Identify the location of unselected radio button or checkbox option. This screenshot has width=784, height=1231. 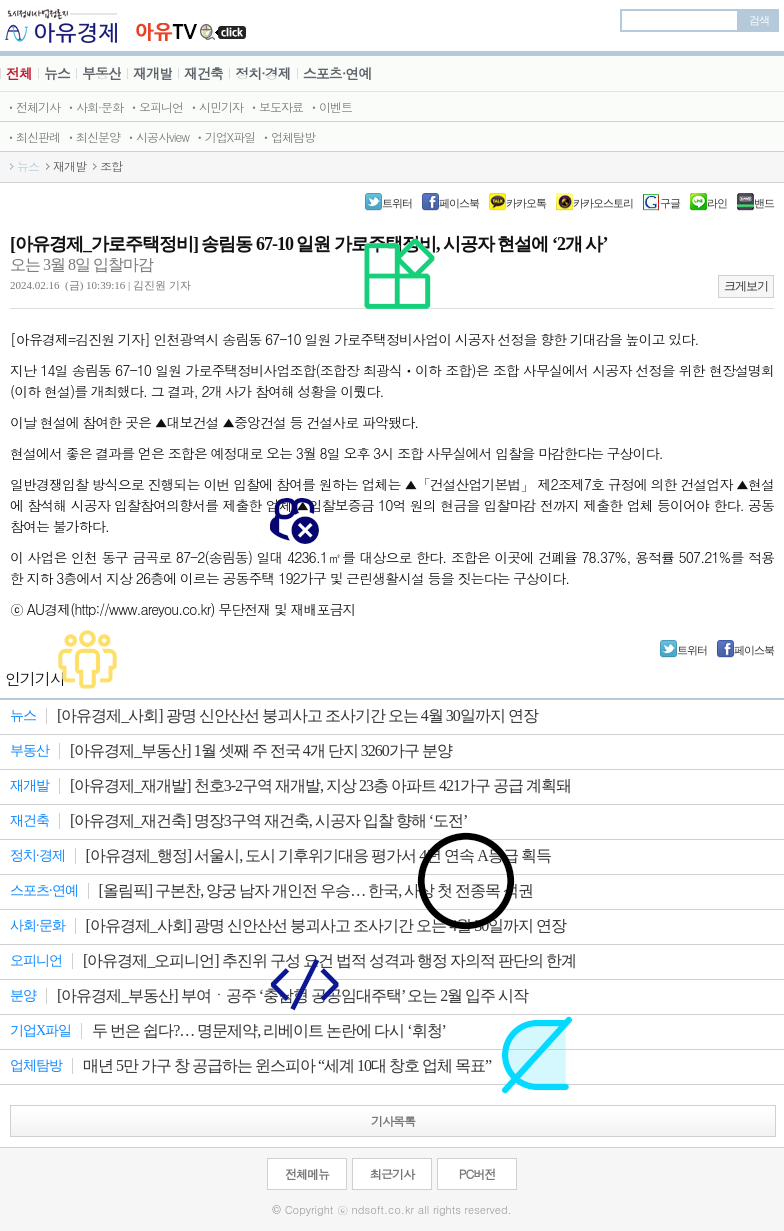
(466, 881).